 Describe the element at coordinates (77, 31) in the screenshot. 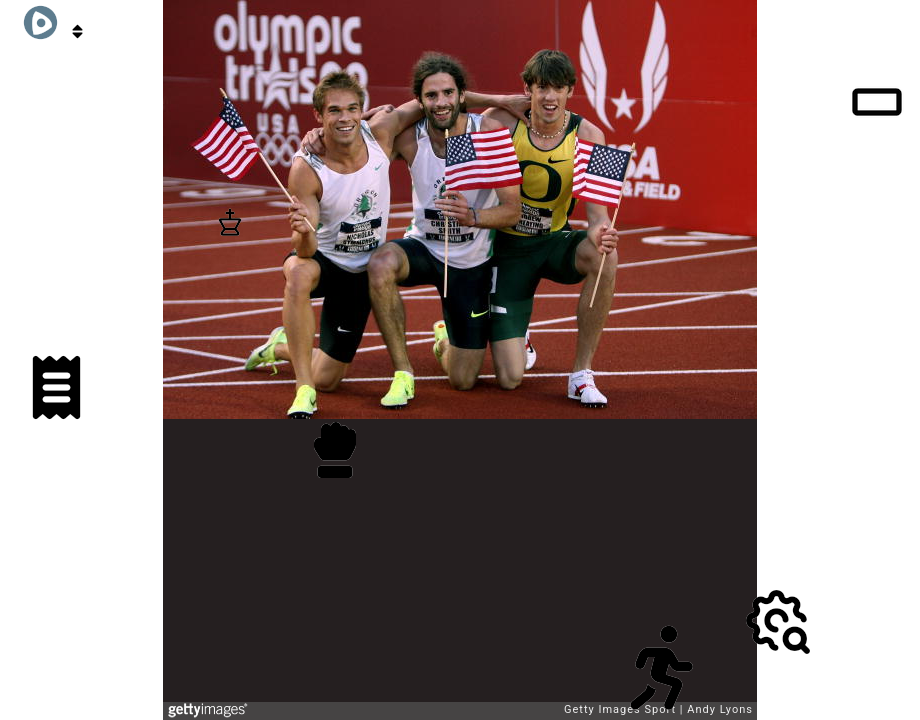

I see `sort items in a list` at that location.